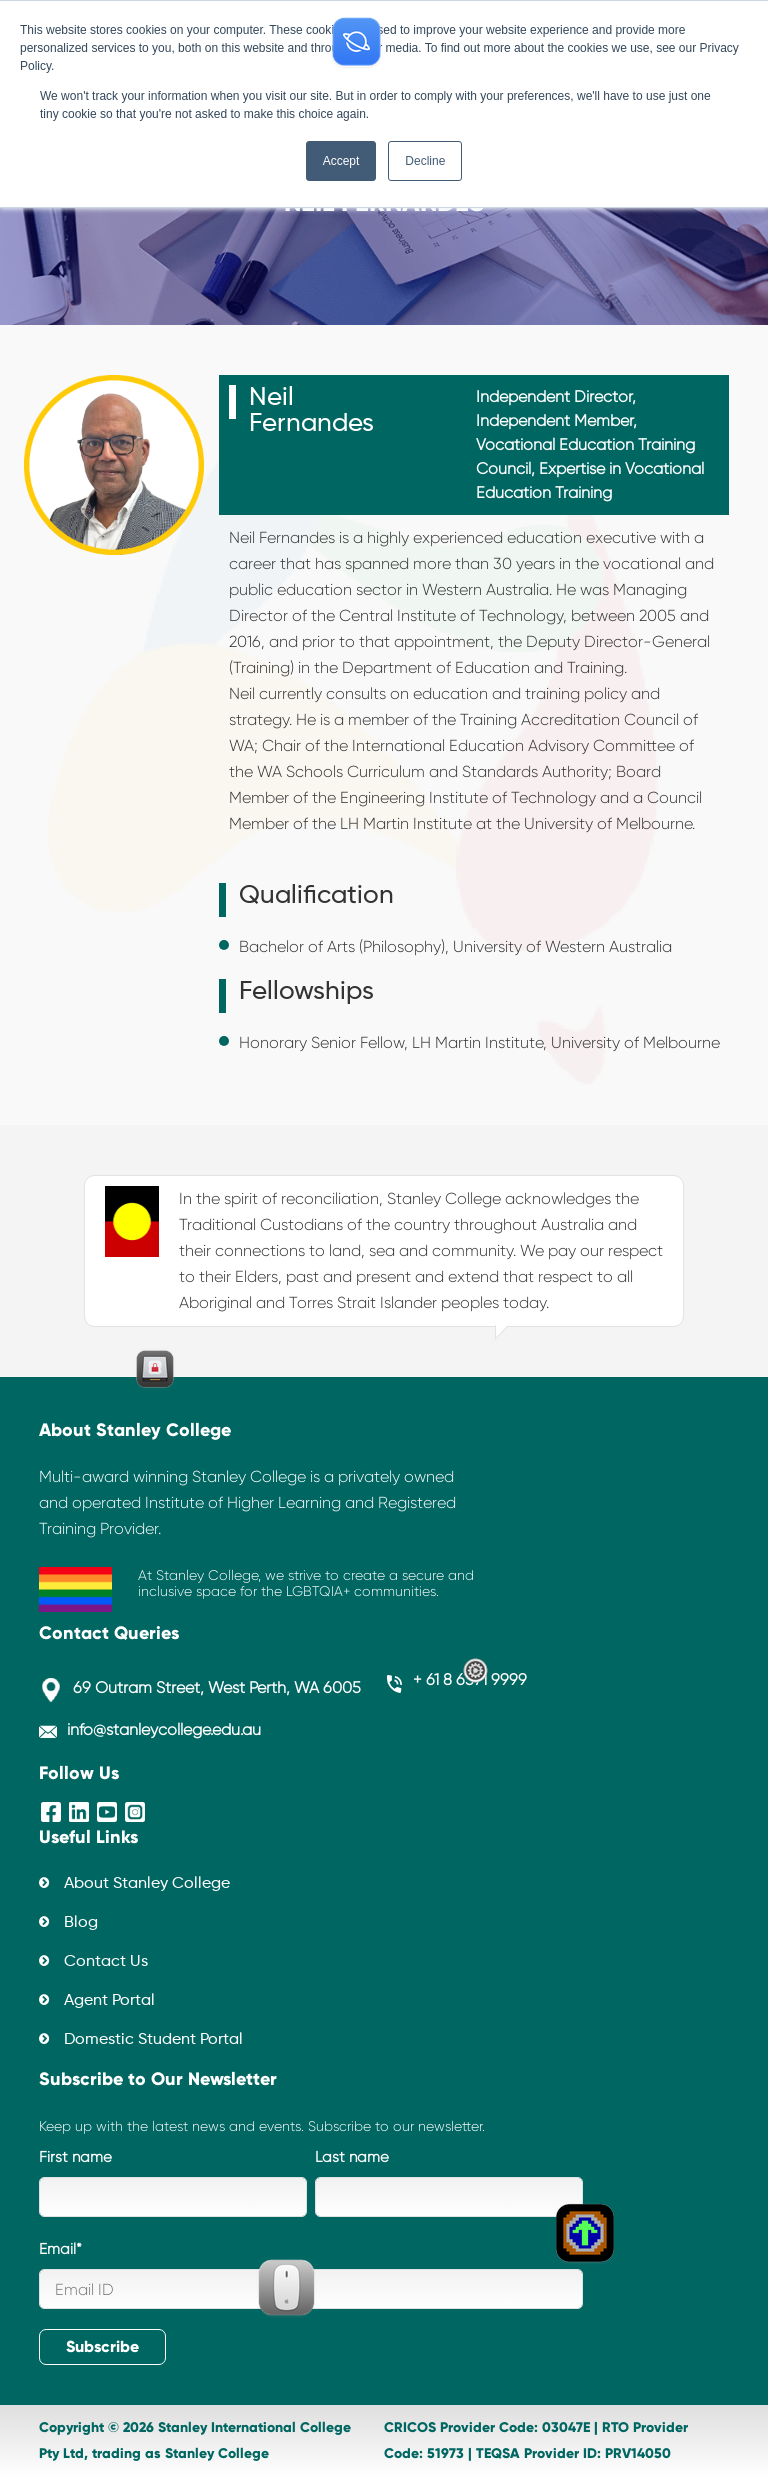 The width and height of the screenshot is (768, 2477). Describe the element at coordinates (585, 2233) in the screenshot. I see `launch the AAAAXY puzzle game` at that location.